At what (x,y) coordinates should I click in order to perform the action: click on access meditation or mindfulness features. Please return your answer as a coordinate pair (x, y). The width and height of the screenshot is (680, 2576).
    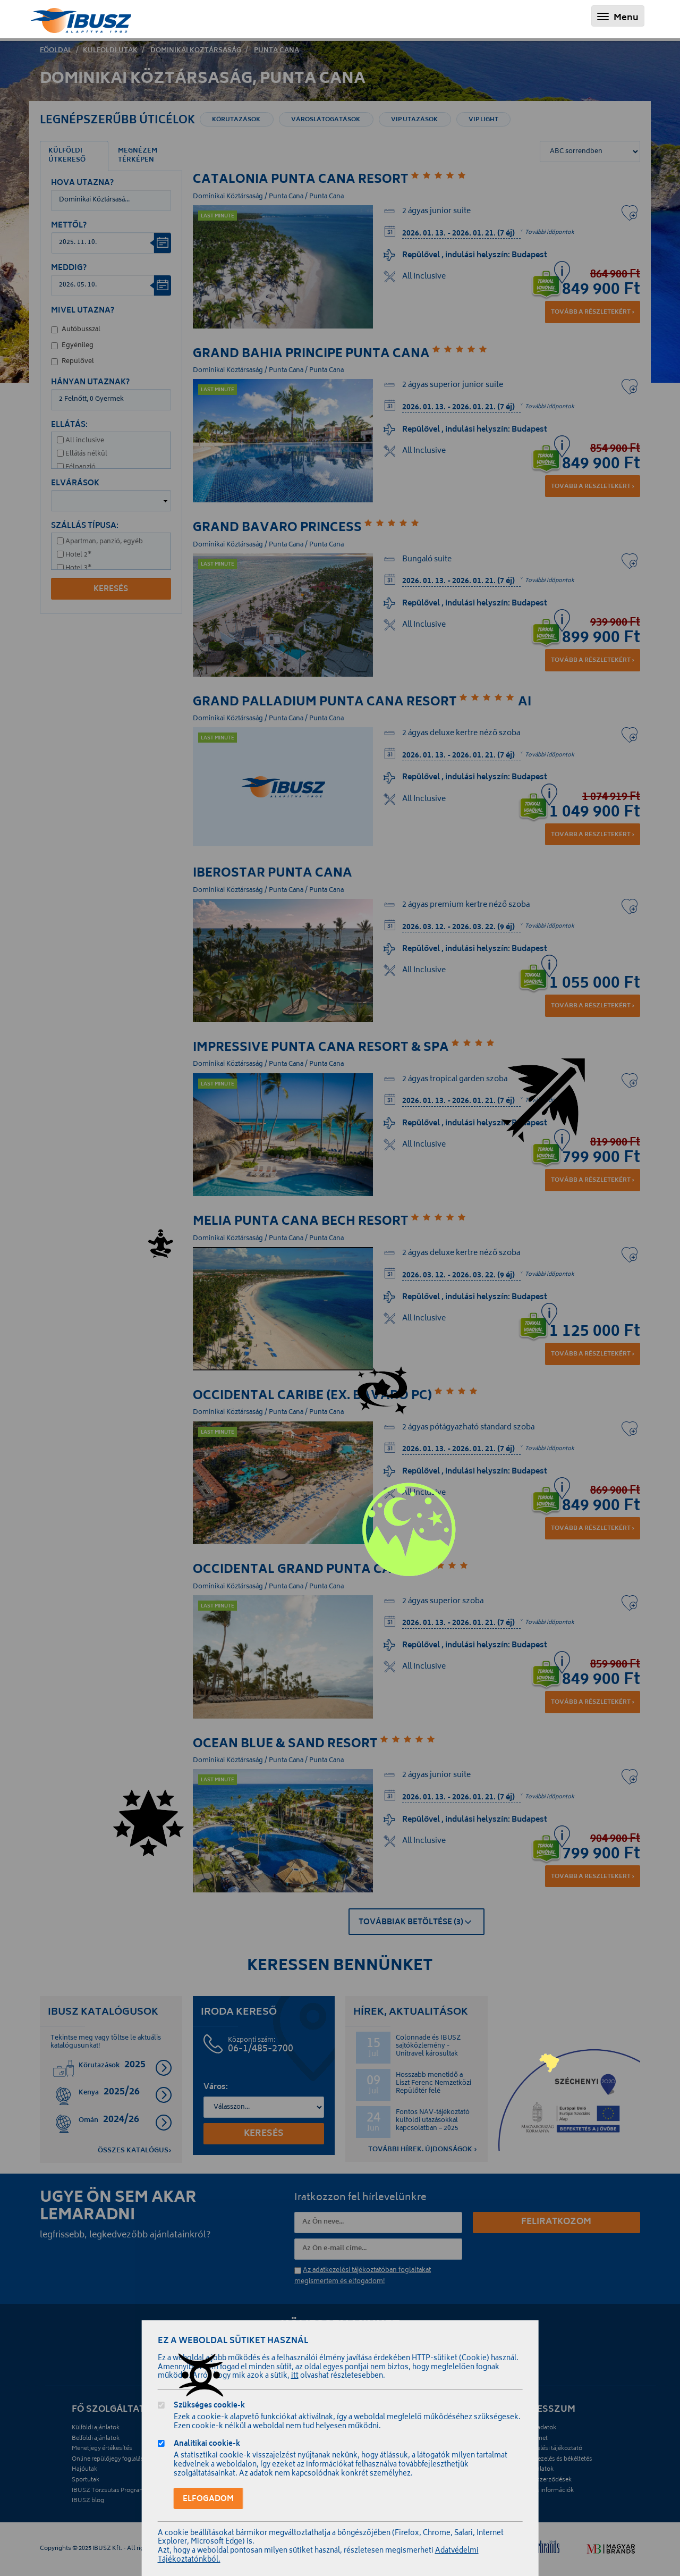
    Looking at the image, I should click on (160, 1243).